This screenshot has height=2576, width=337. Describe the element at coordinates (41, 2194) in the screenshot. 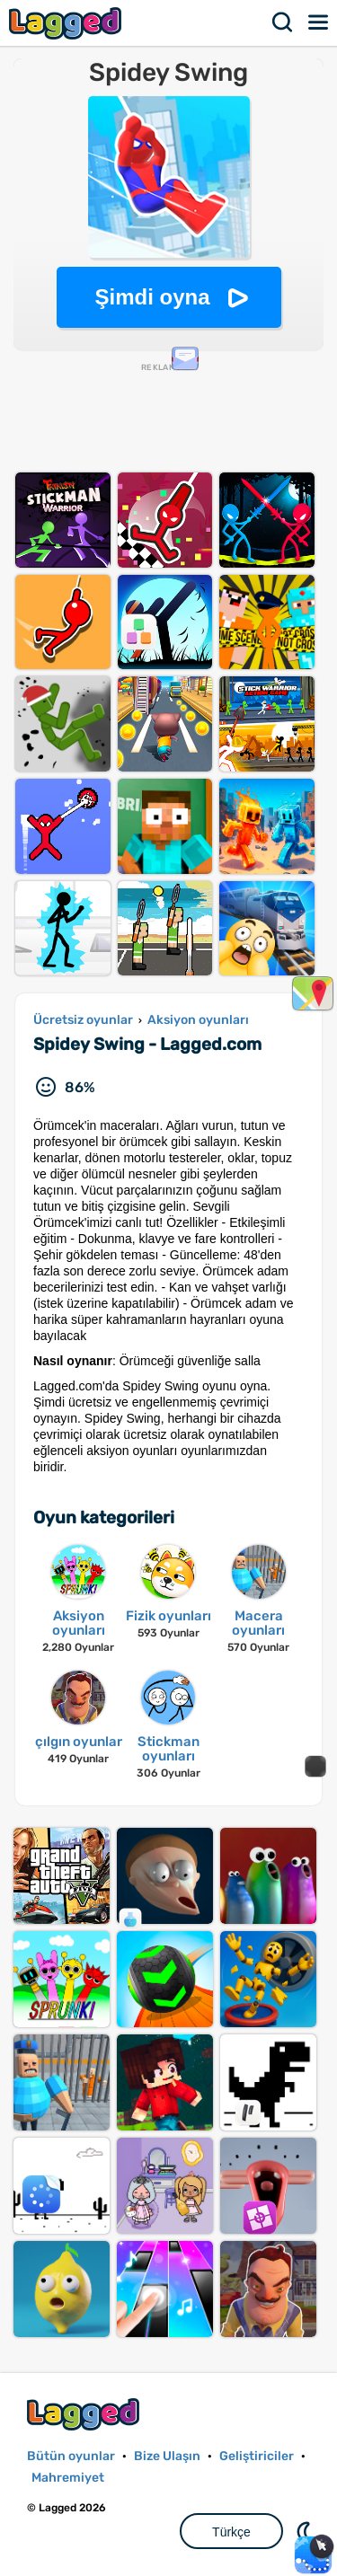

I see `open system preferences or settings app` at that location.